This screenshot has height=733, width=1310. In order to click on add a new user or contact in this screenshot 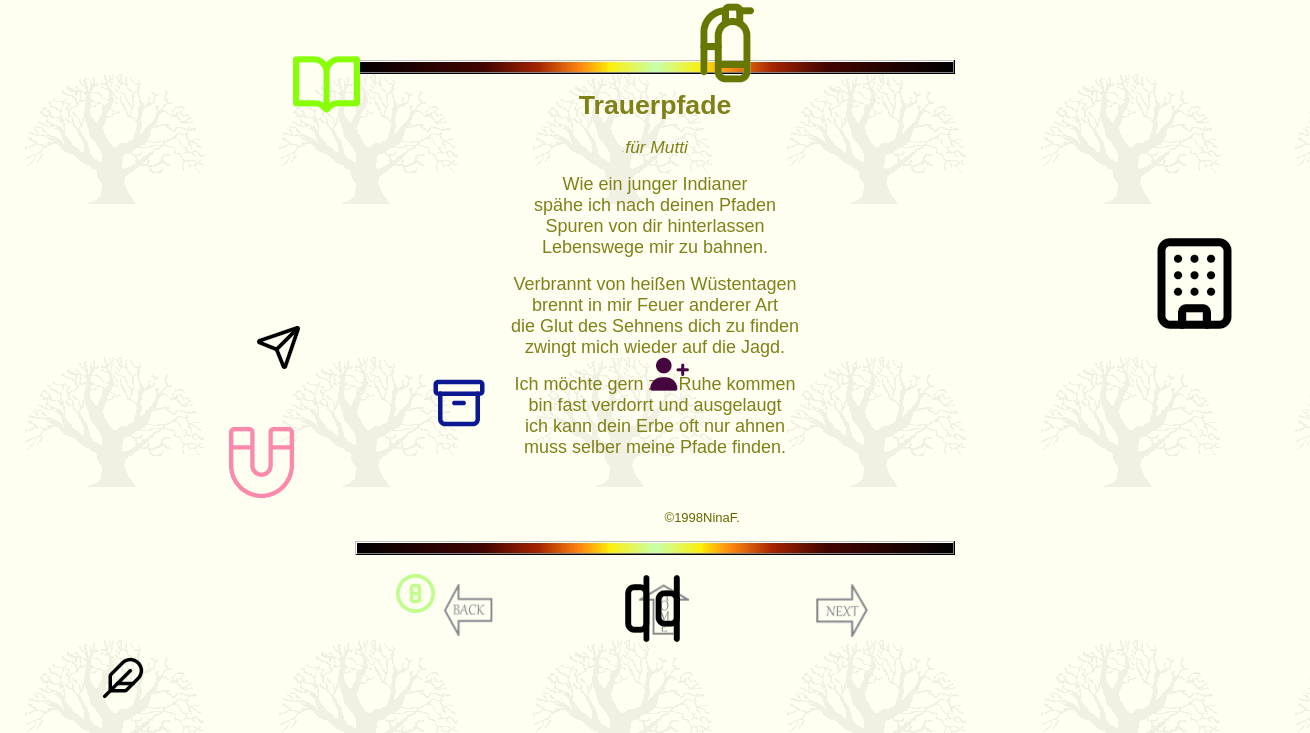, I will do `click(668, 374)`.